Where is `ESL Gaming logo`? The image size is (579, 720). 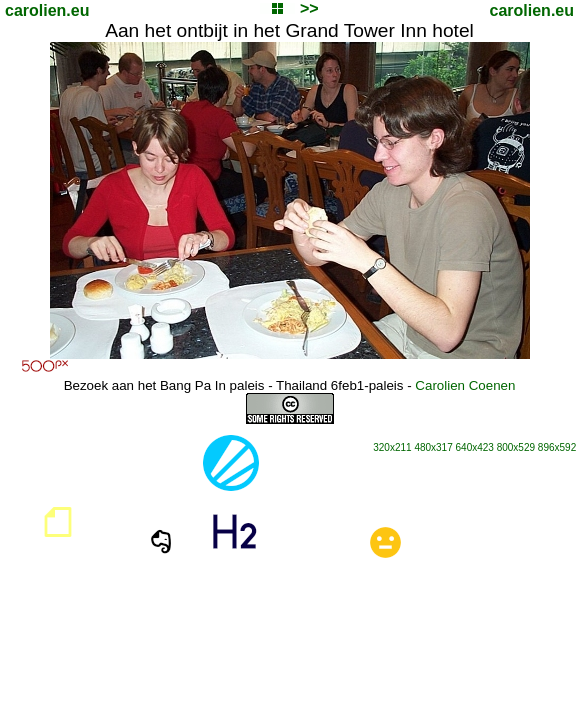
ESL Gaming logo is located at coordinates (231, 463).